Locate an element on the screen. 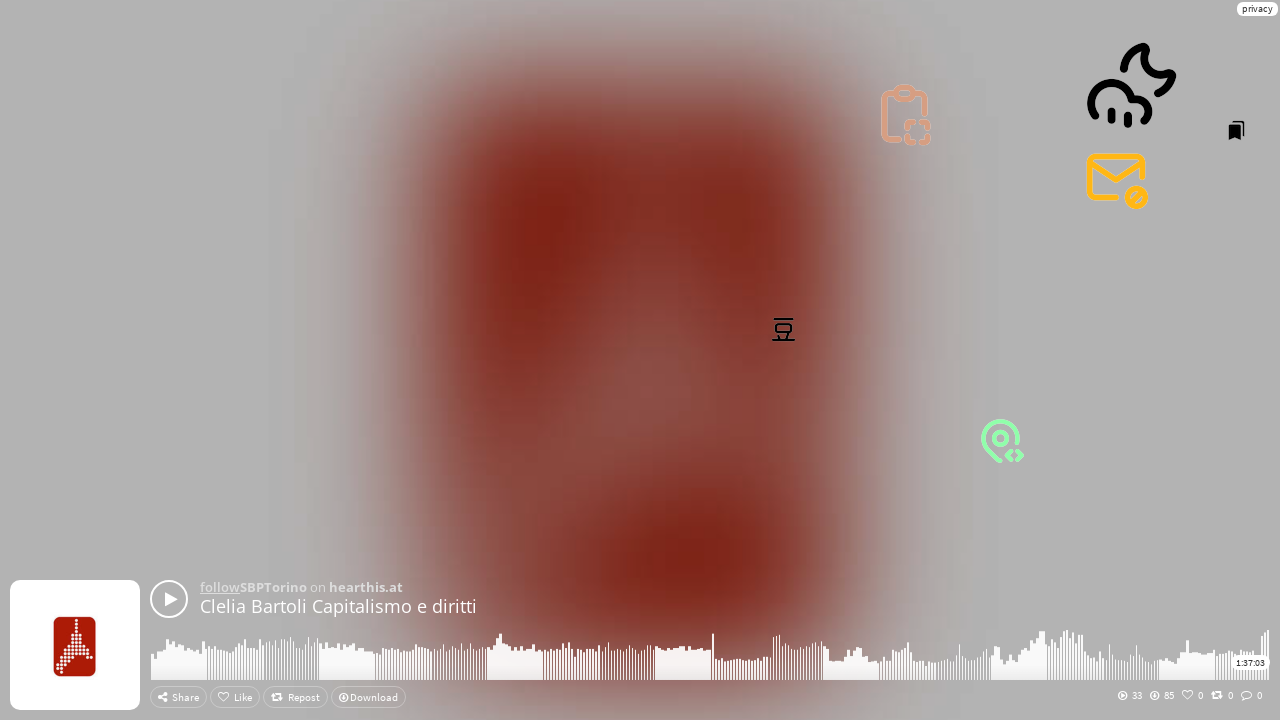 The height and width of the screenshot is (720, 1280). copy to clipboard is located at coordinates (904, 113).